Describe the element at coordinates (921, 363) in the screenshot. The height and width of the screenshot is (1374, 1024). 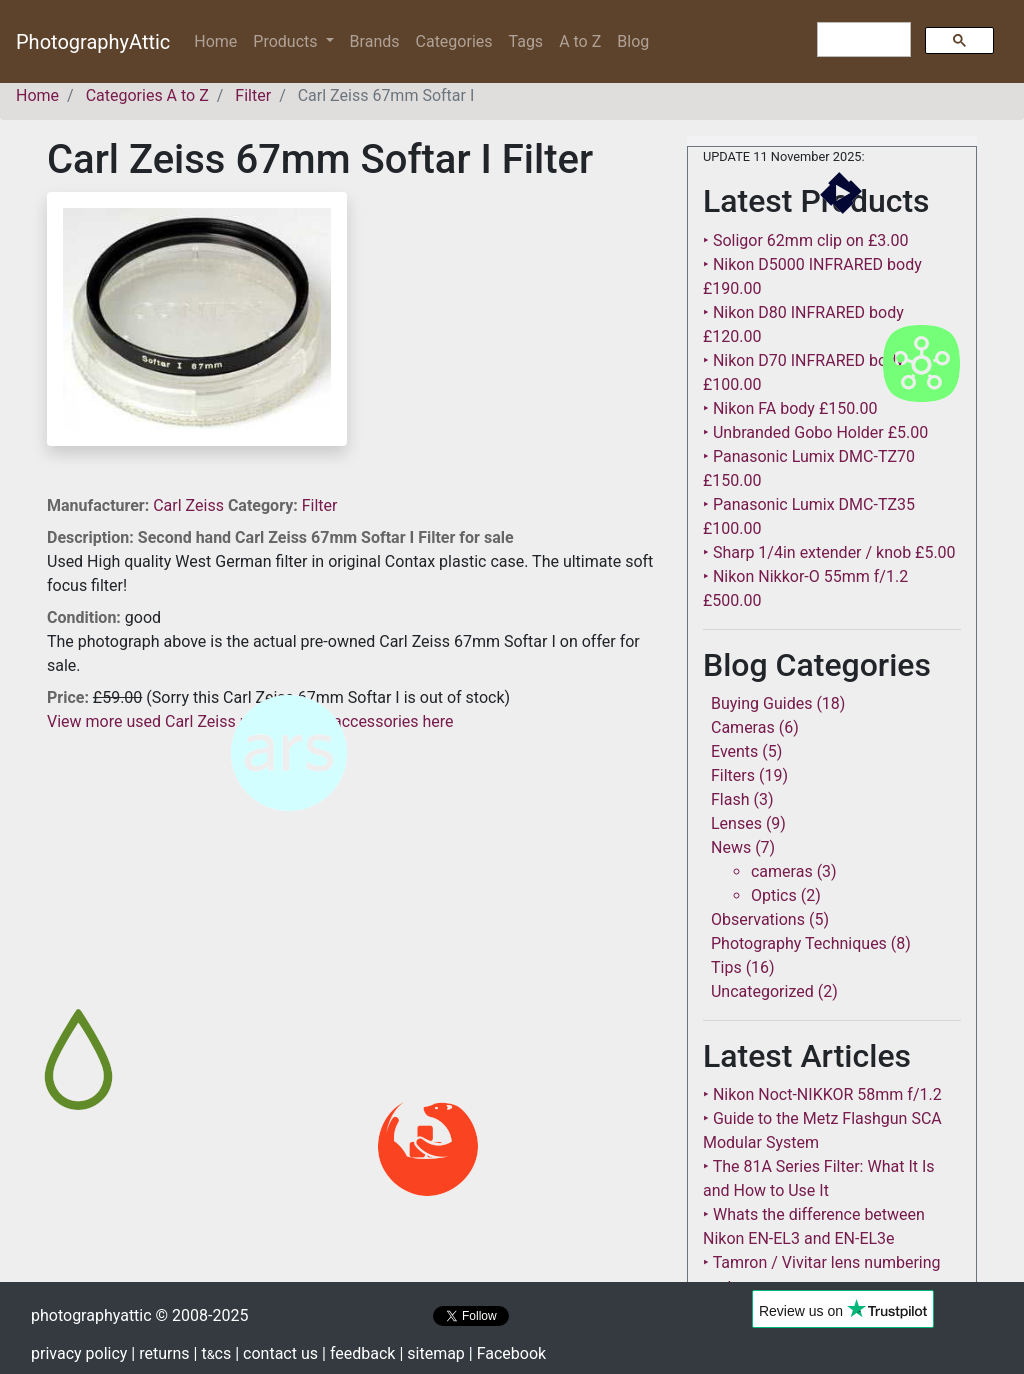
I see `open the SmartThings app` at that location.